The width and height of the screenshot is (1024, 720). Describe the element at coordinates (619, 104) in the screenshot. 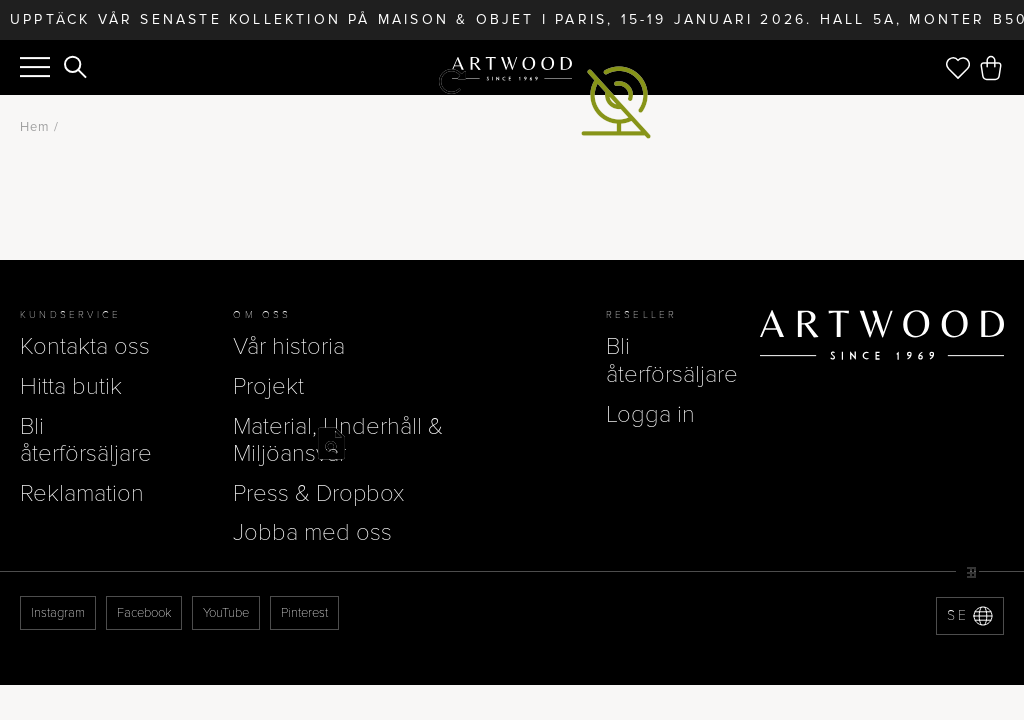

I see `camera is disabled or blocked` at that location.